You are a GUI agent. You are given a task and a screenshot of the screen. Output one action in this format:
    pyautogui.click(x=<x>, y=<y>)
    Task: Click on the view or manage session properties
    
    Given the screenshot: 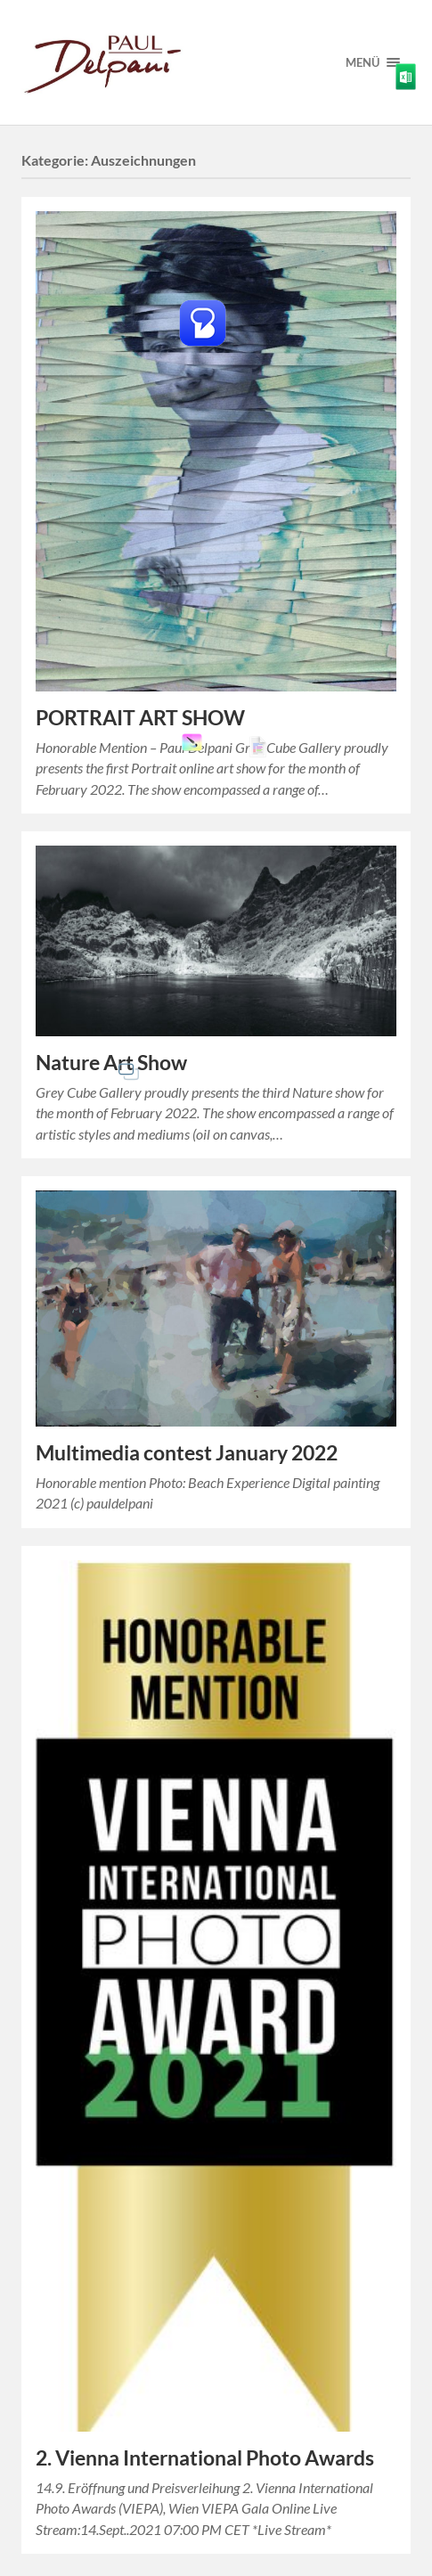 What is the action you would take?
    pyautogui.click(x=128, y=1072)
    